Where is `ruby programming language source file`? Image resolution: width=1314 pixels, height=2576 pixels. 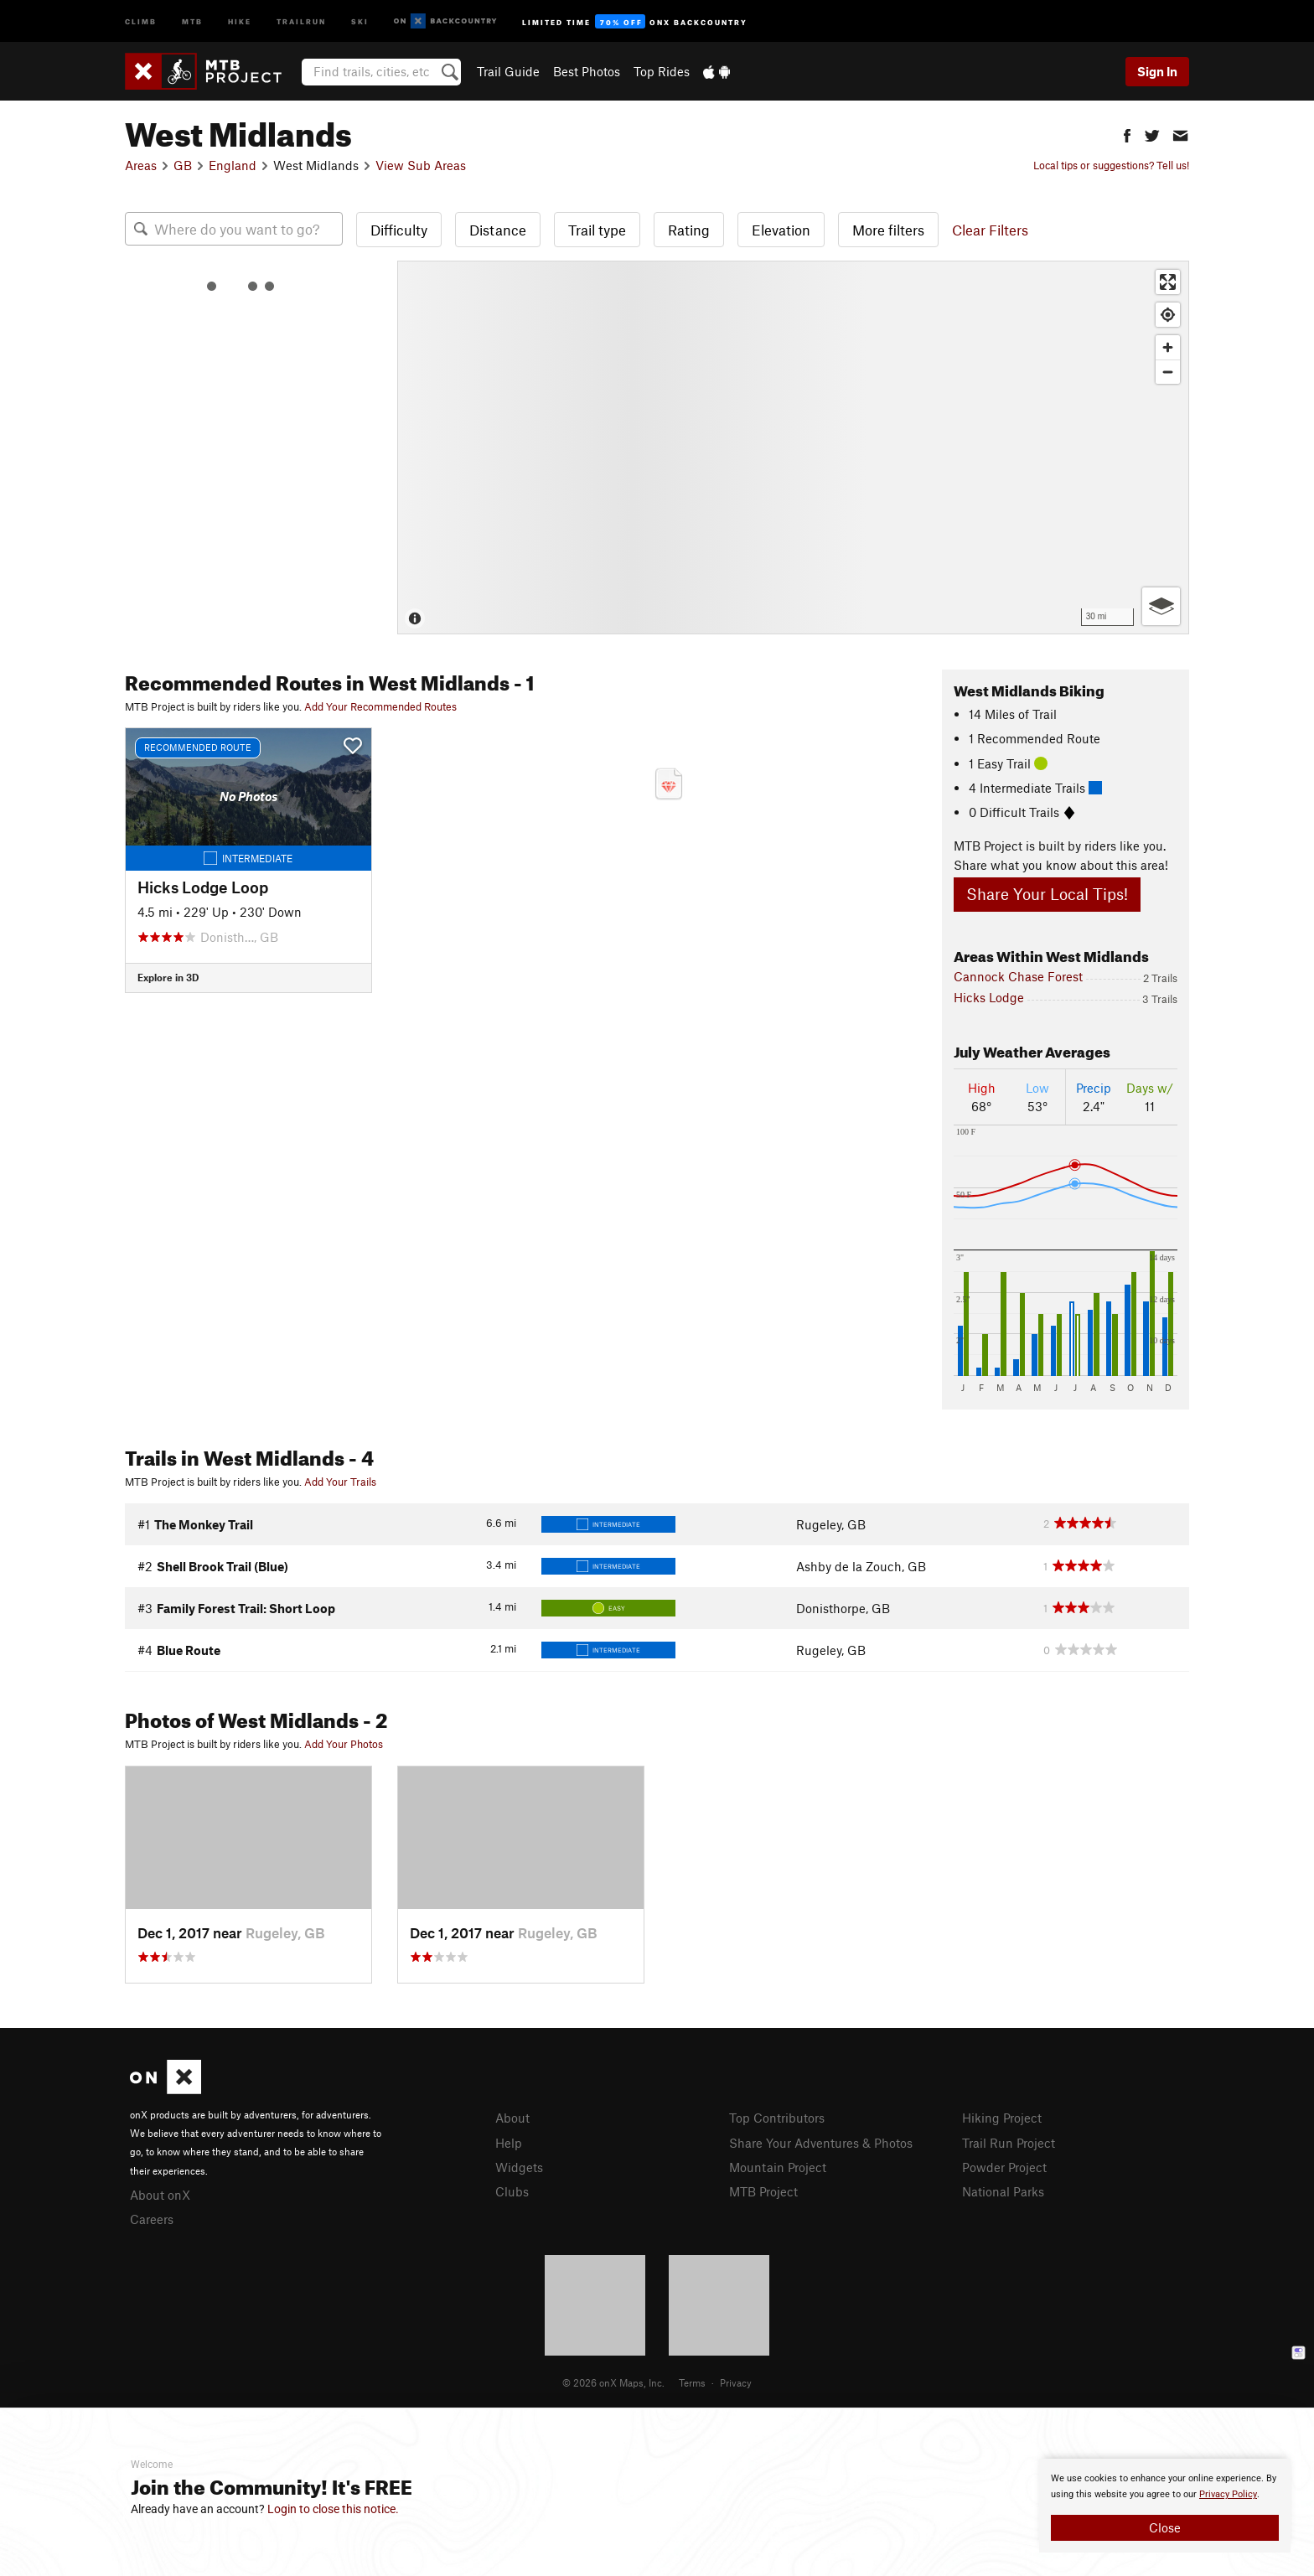
ruby programming language source file is located at coordinates (669, 784).